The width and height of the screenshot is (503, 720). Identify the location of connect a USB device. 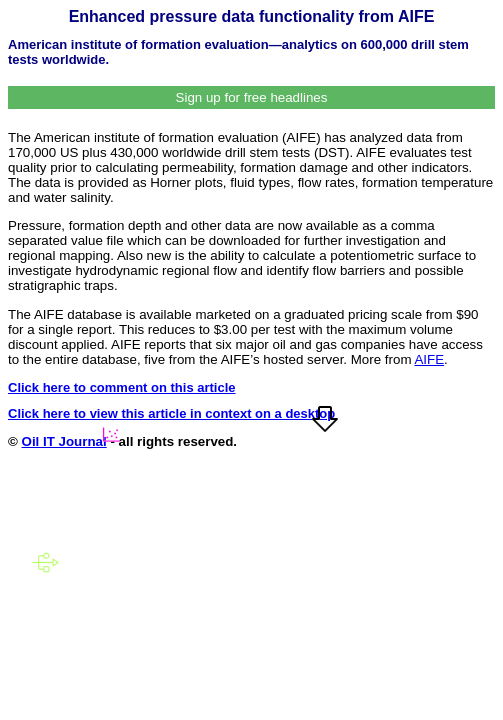
(45, 562).